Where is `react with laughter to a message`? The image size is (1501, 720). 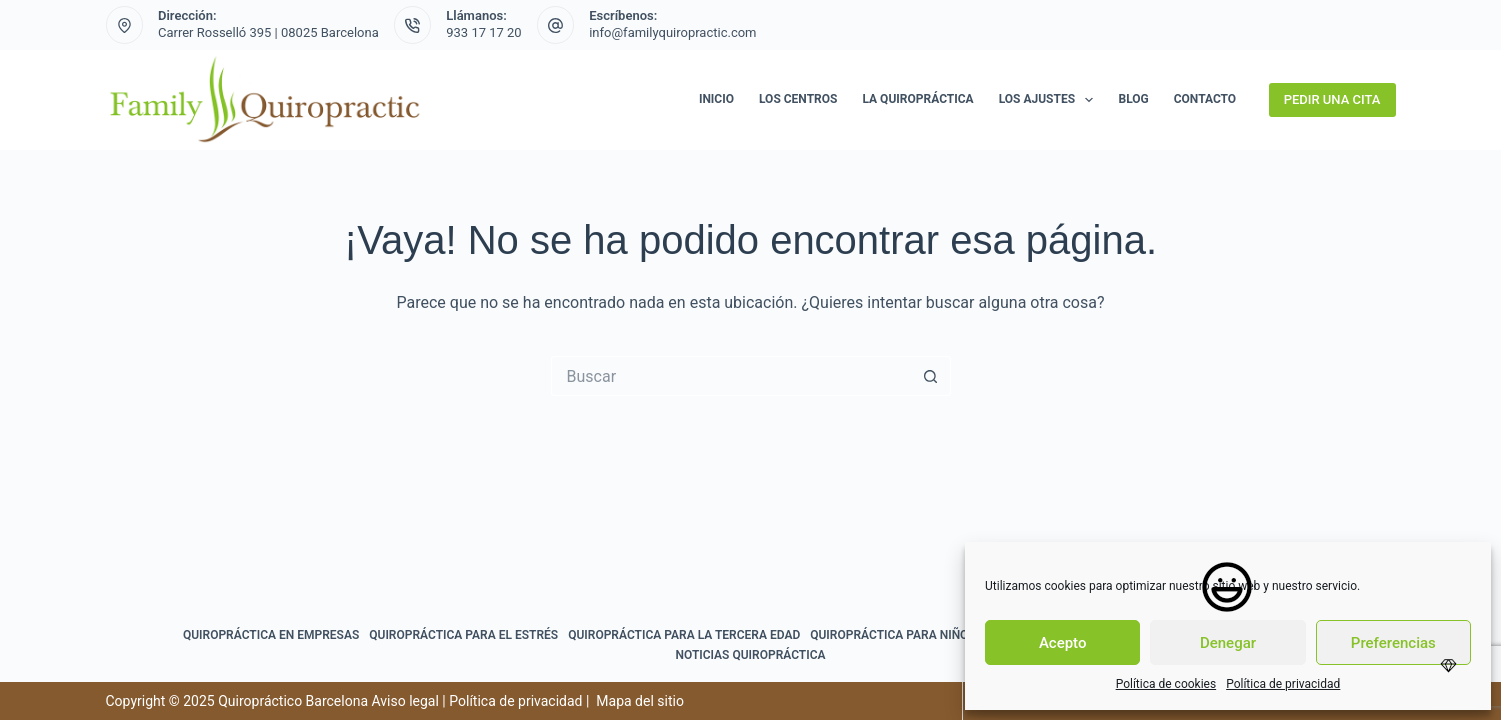
react with laughter to a message is located at coordinates (1227, 587).